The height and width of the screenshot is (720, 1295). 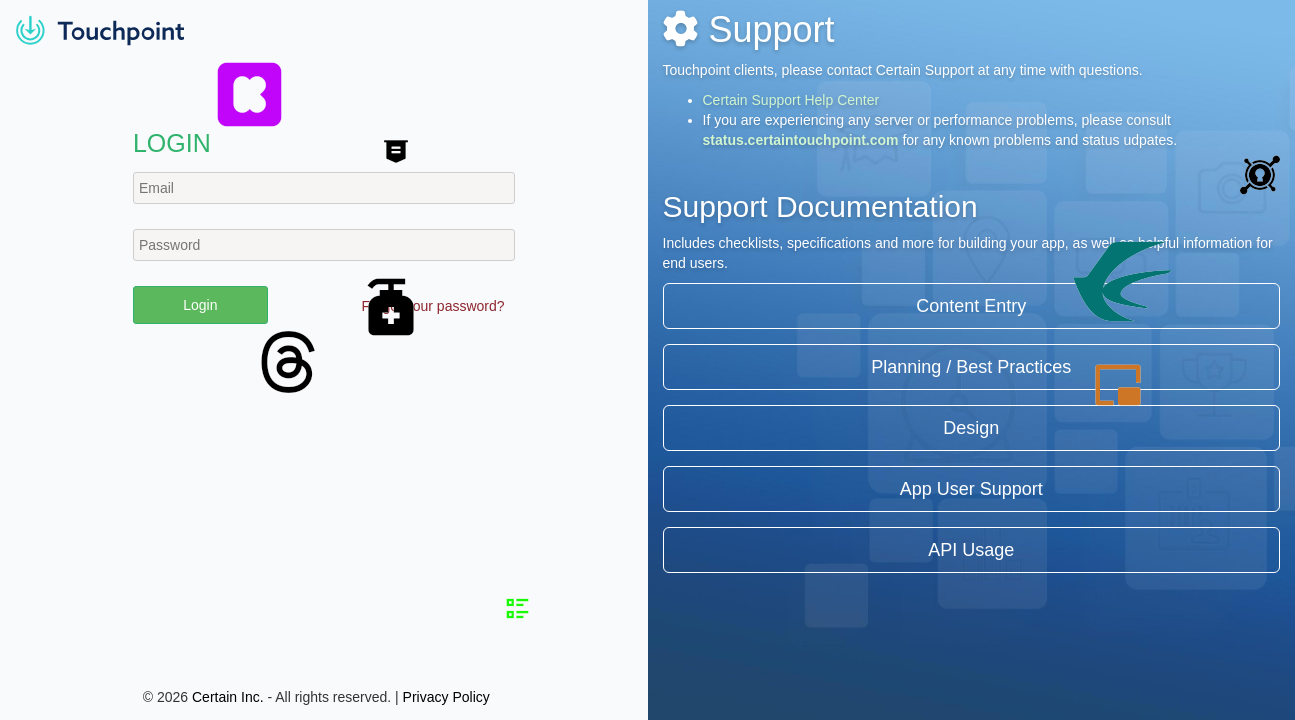 I want to click on honor badge or achievement indicator, so click(x=396, y=151).